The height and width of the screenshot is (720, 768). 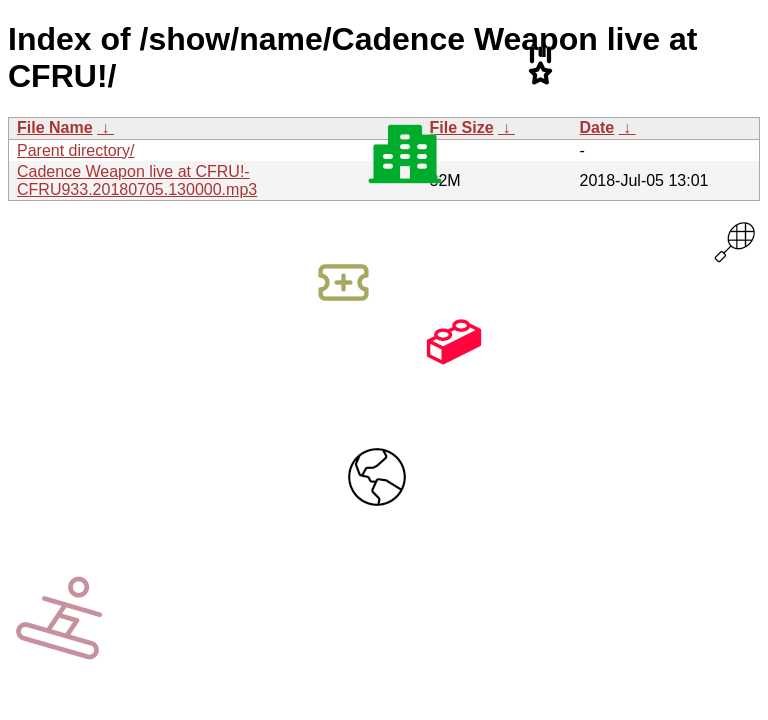 What do you see at coordinates (377, 477) in the screenshot?
I see `switch to international or global settings` at bounding box center [377, 477].